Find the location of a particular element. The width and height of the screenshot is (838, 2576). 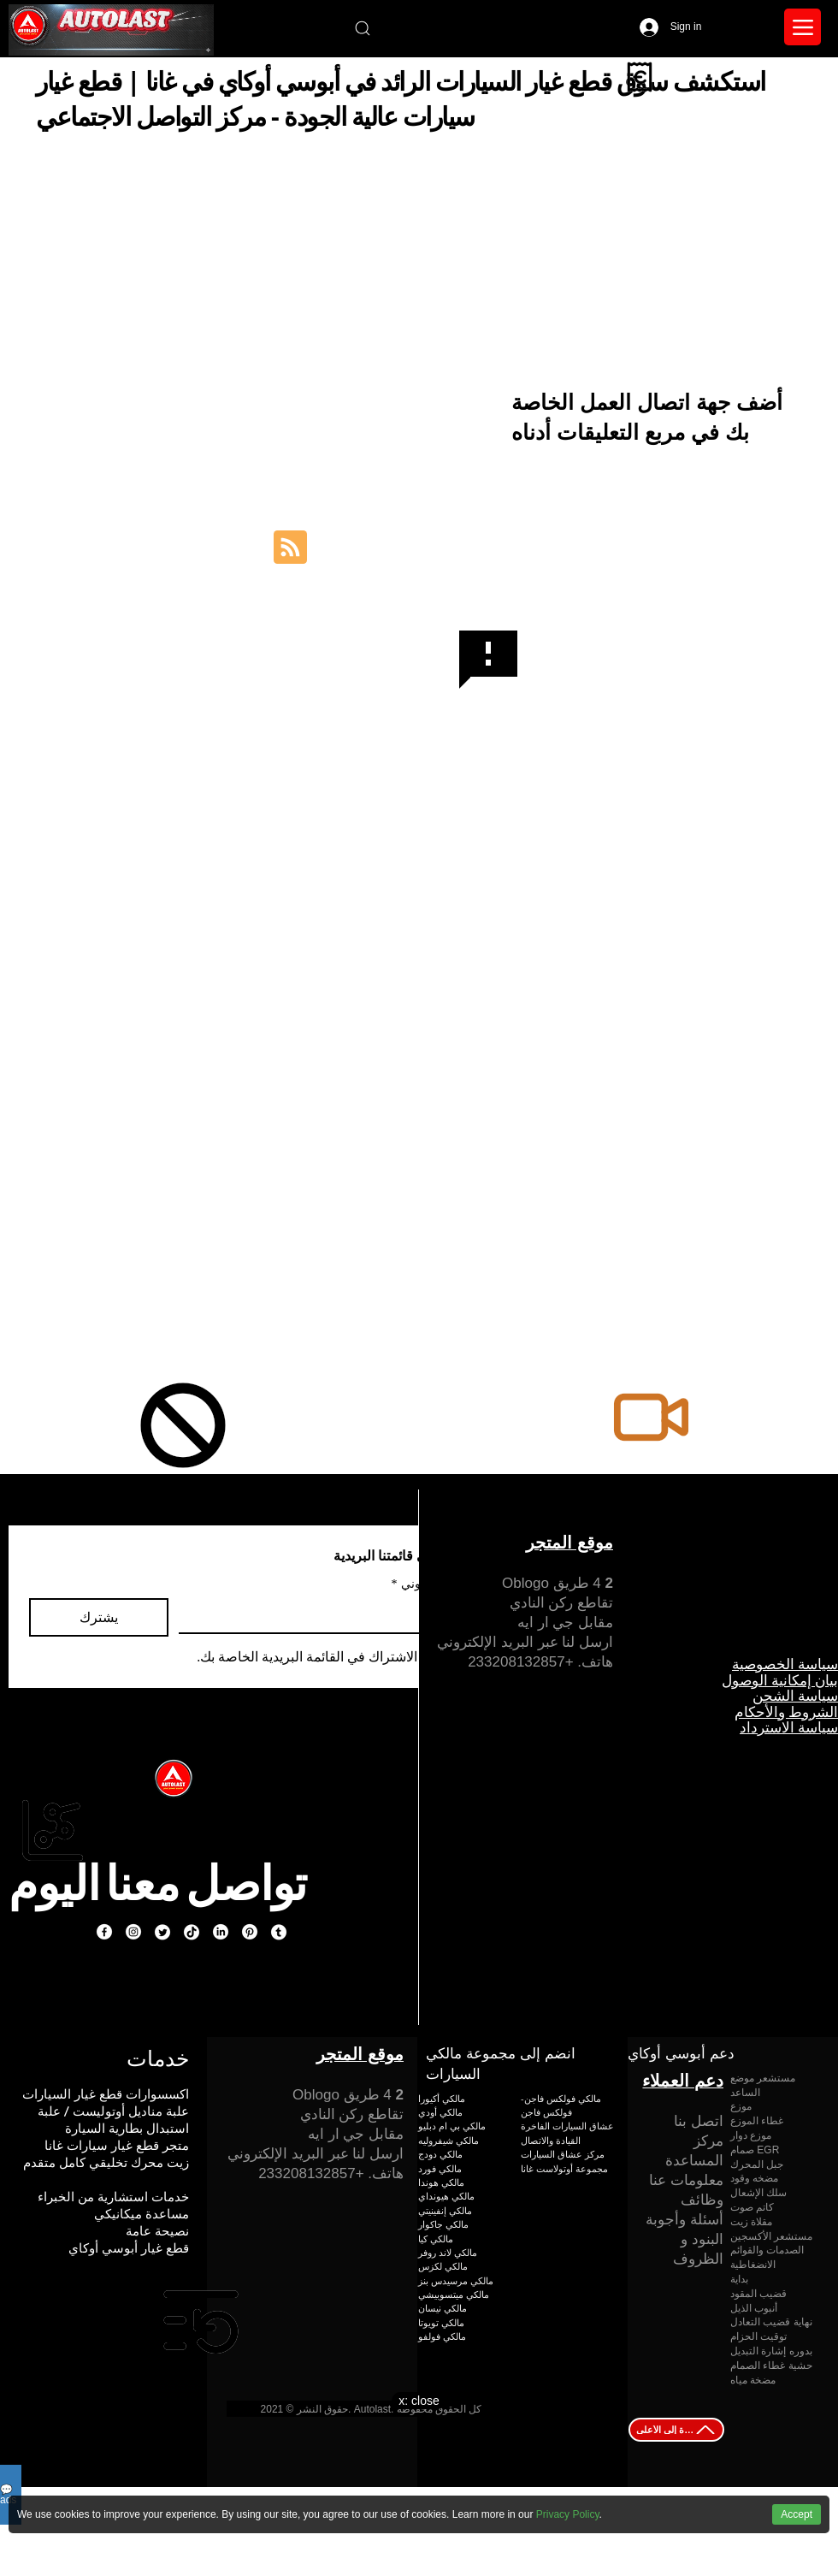

start a video call is located at coordinates (651, 1417).